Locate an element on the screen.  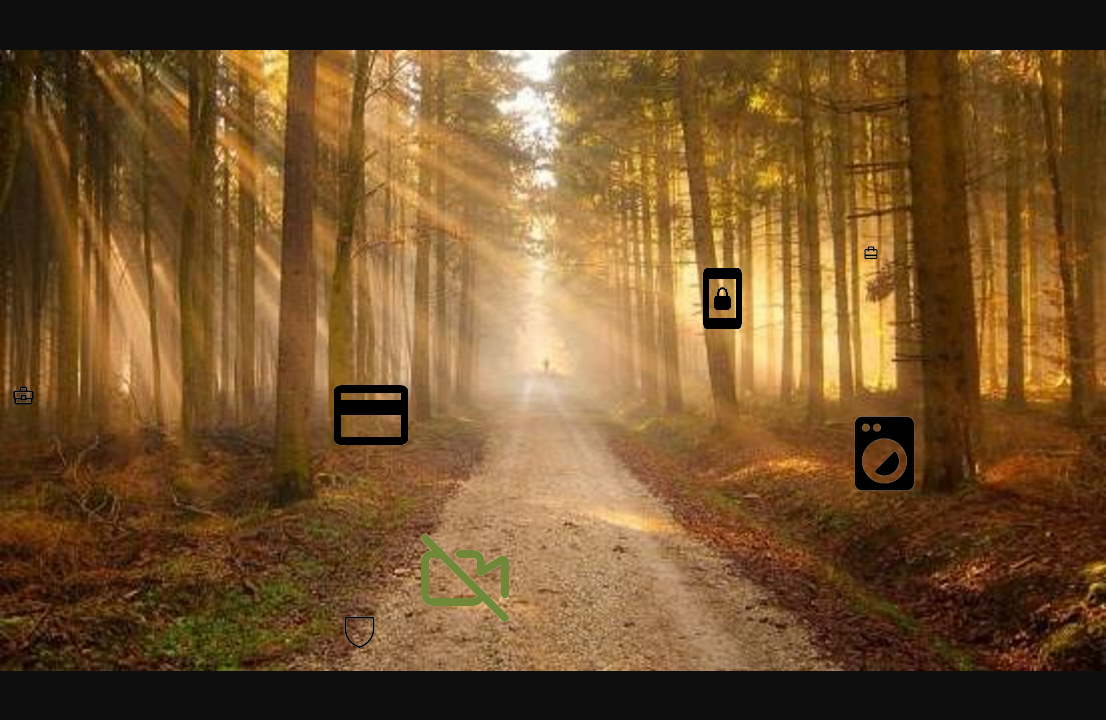
access travel documents or itinerary is located at coordinates (871, 253).